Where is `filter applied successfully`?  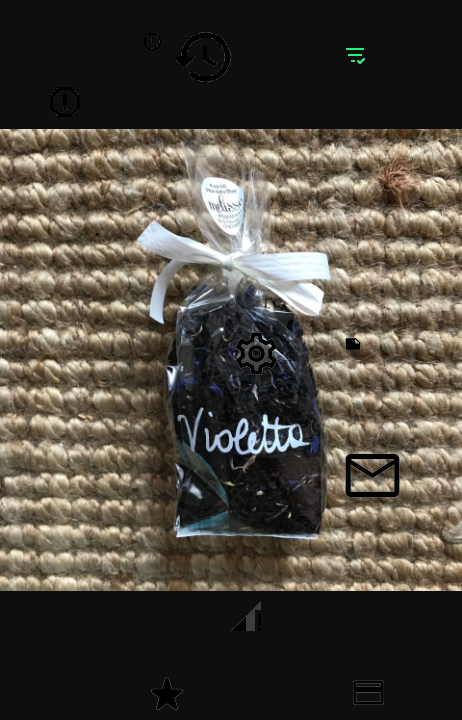 filter applied successfully is located at coordinates (355, 55).